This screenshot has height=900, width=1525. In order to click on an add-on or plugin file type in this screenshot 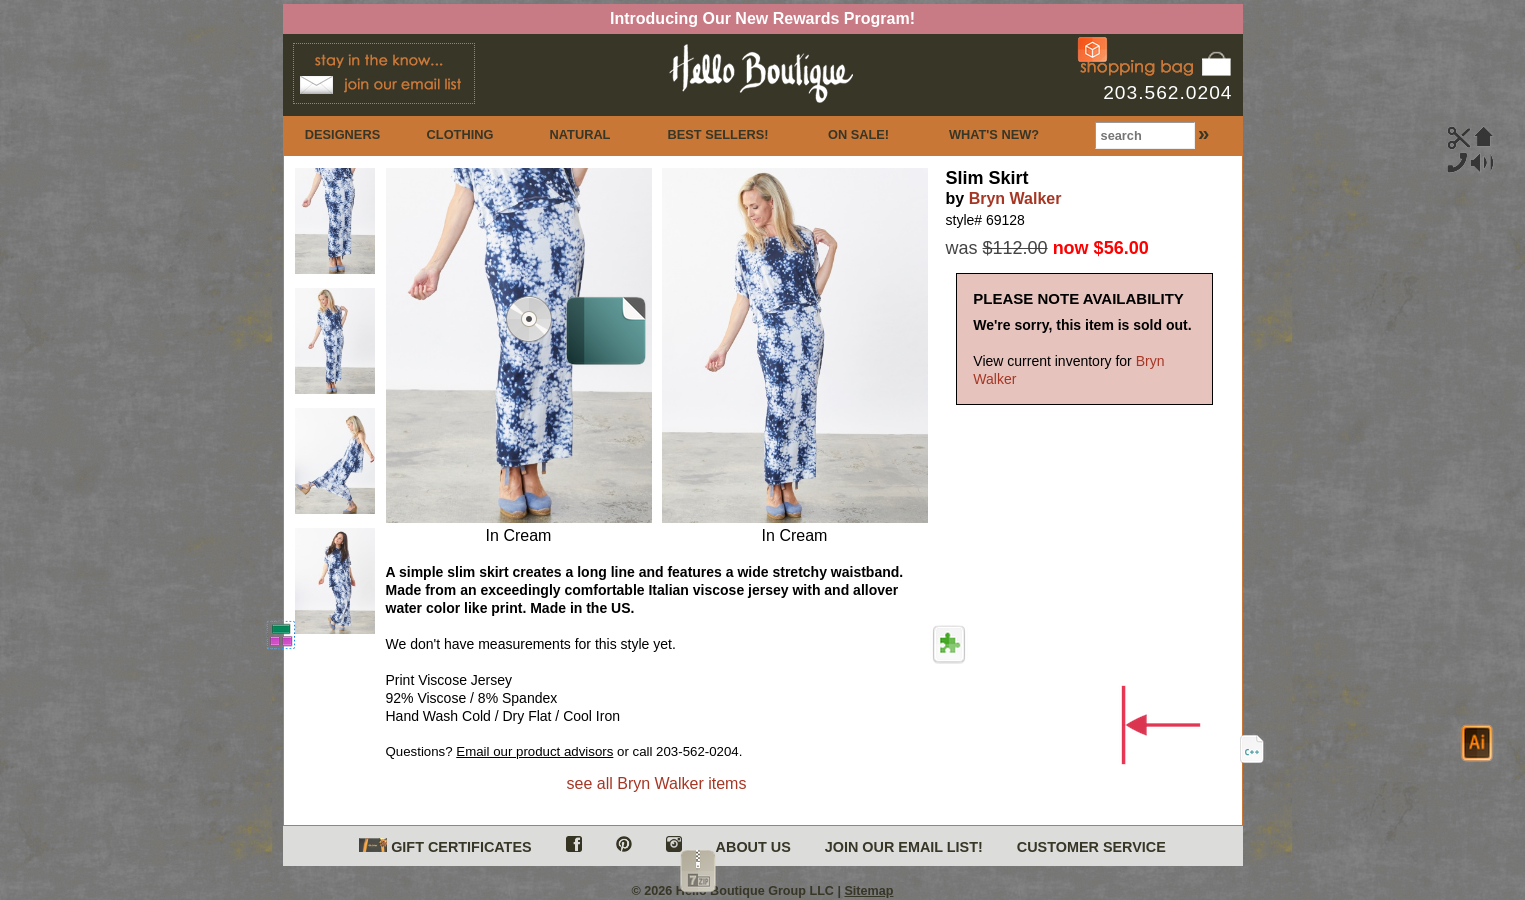, I will do `click(949, 644)`.